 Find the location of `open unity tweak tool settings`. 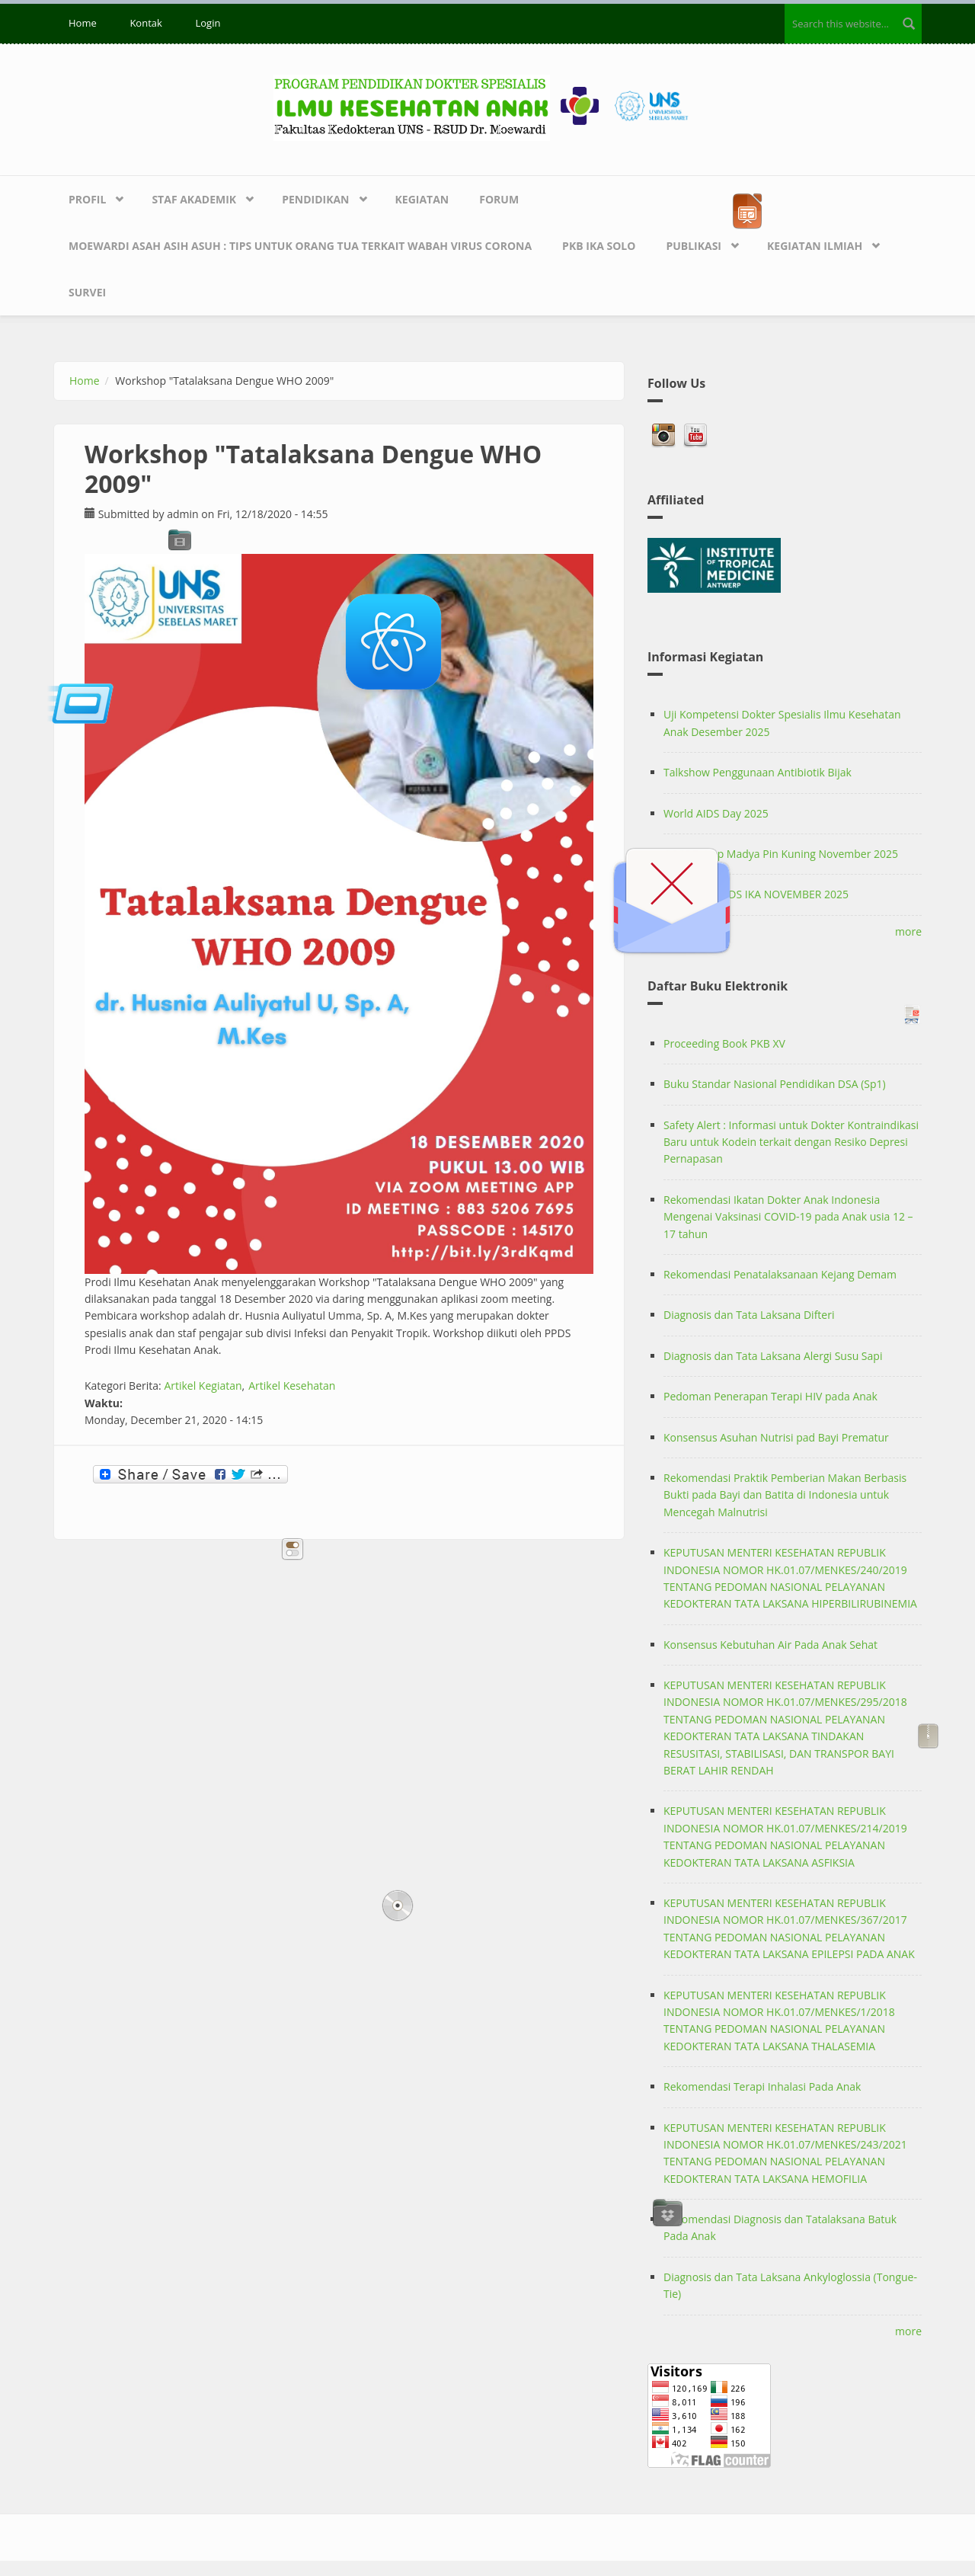

open unity tweak tool settings is located at coordinates (292, 1549).